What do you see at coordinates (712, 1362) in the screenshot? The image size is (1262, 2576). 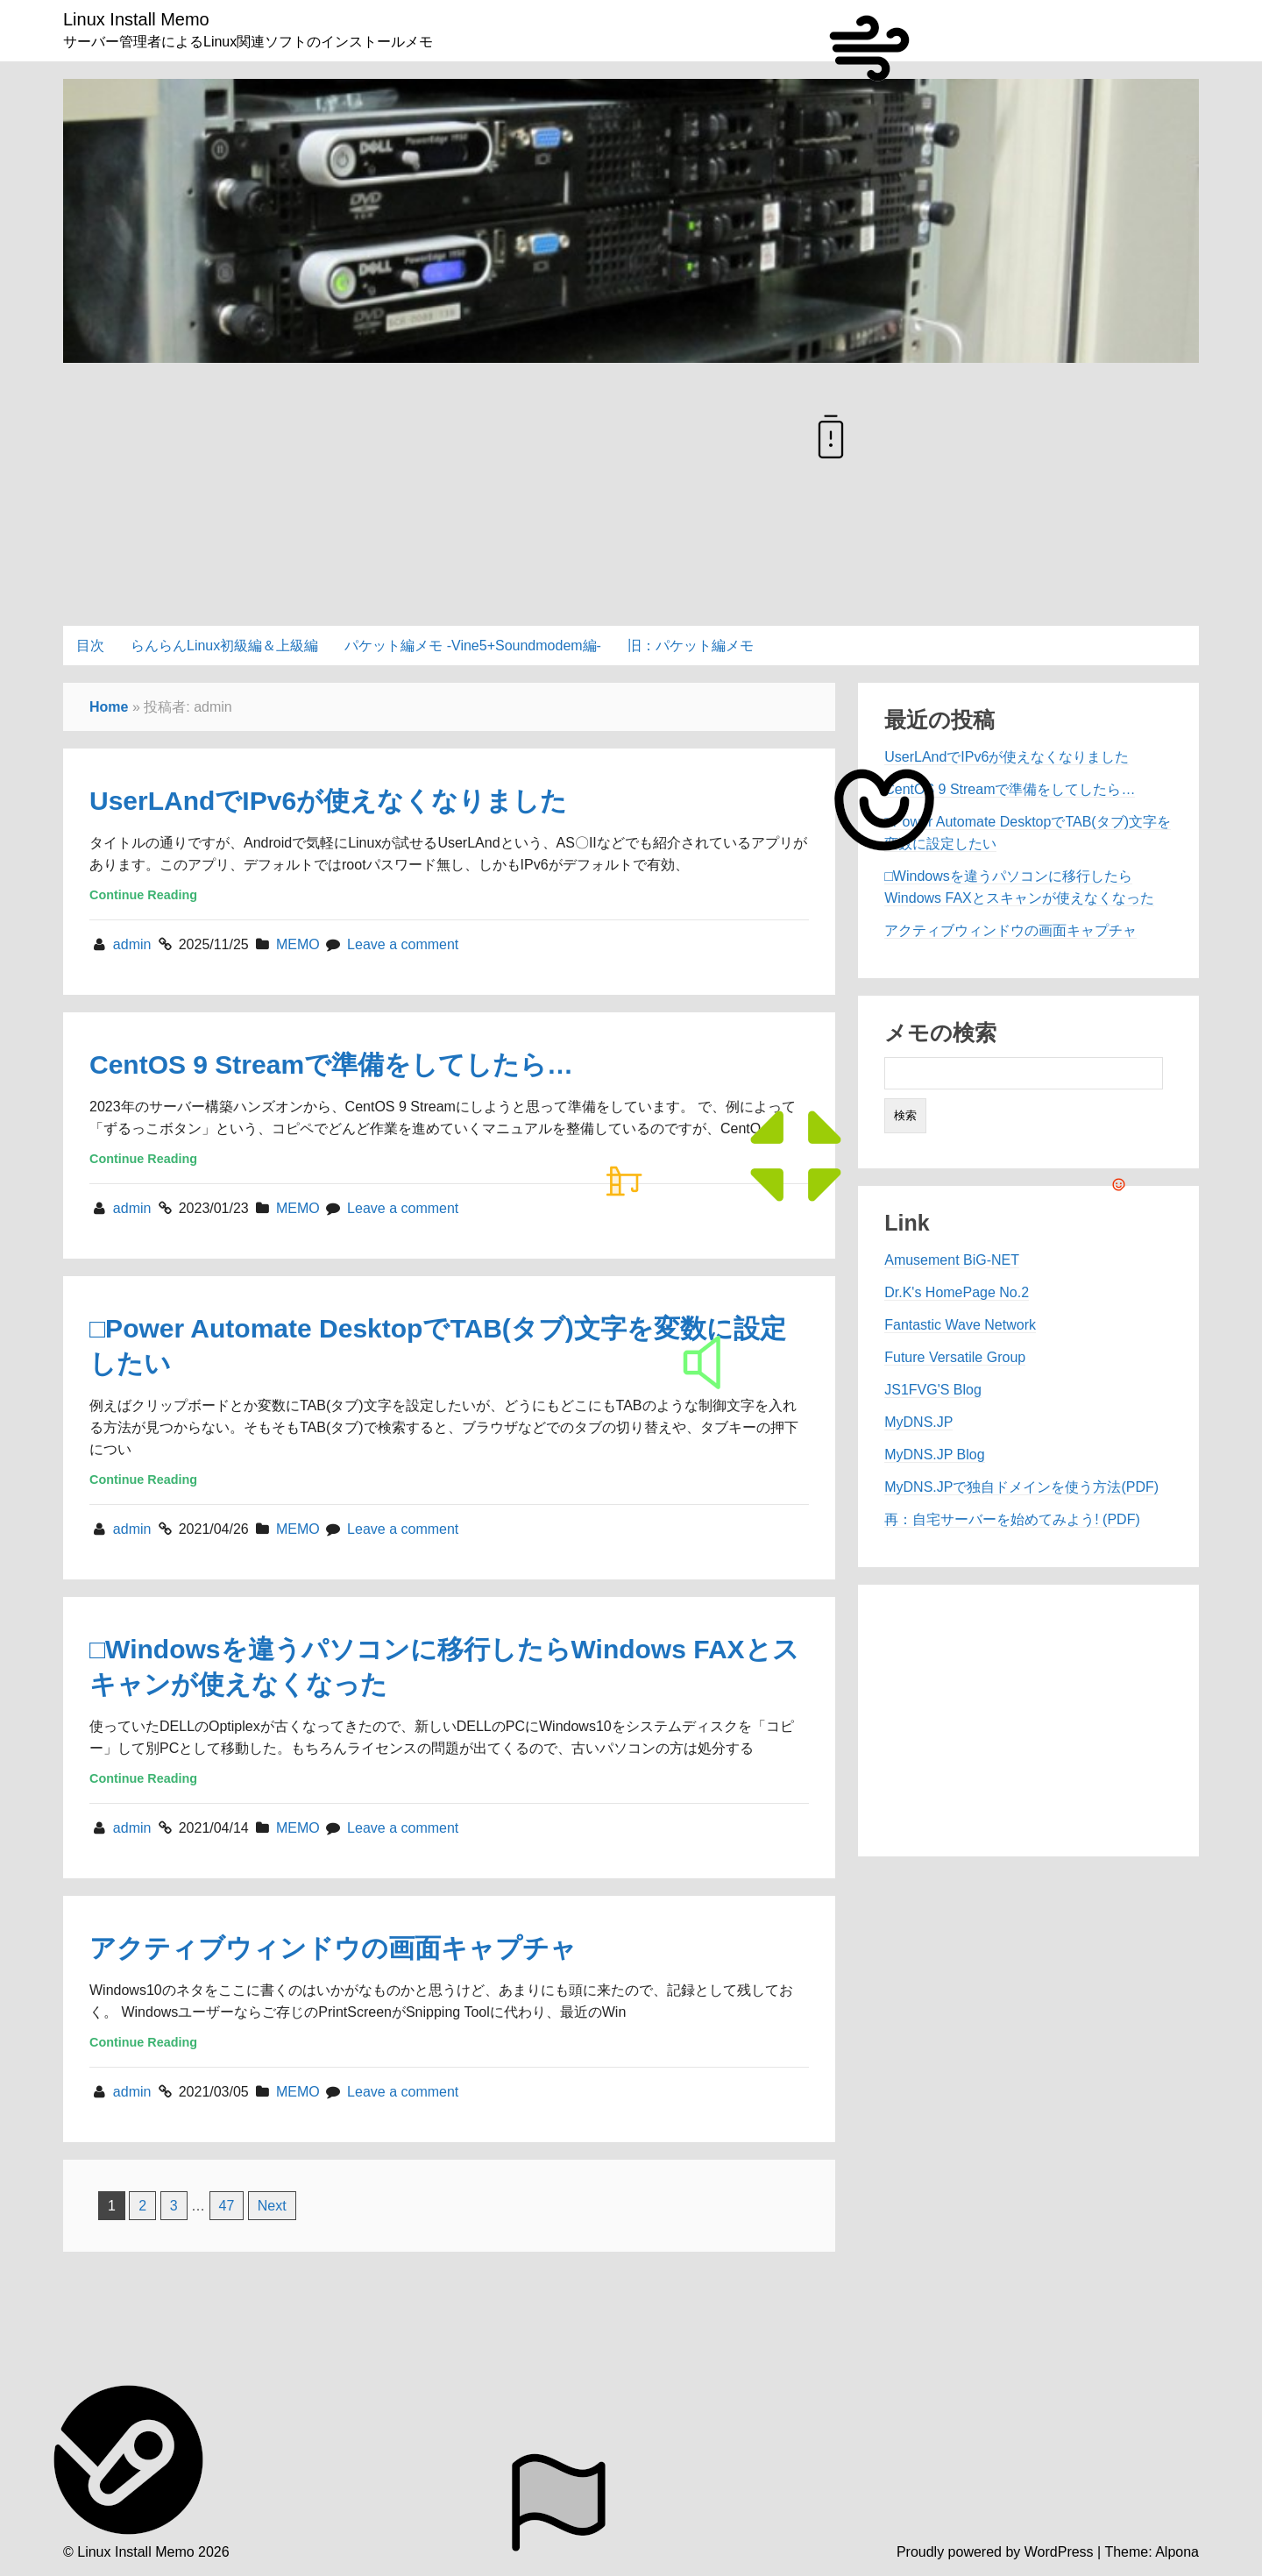 I see `speaker with no volume or audio output` at bounding box center [712, 1362].